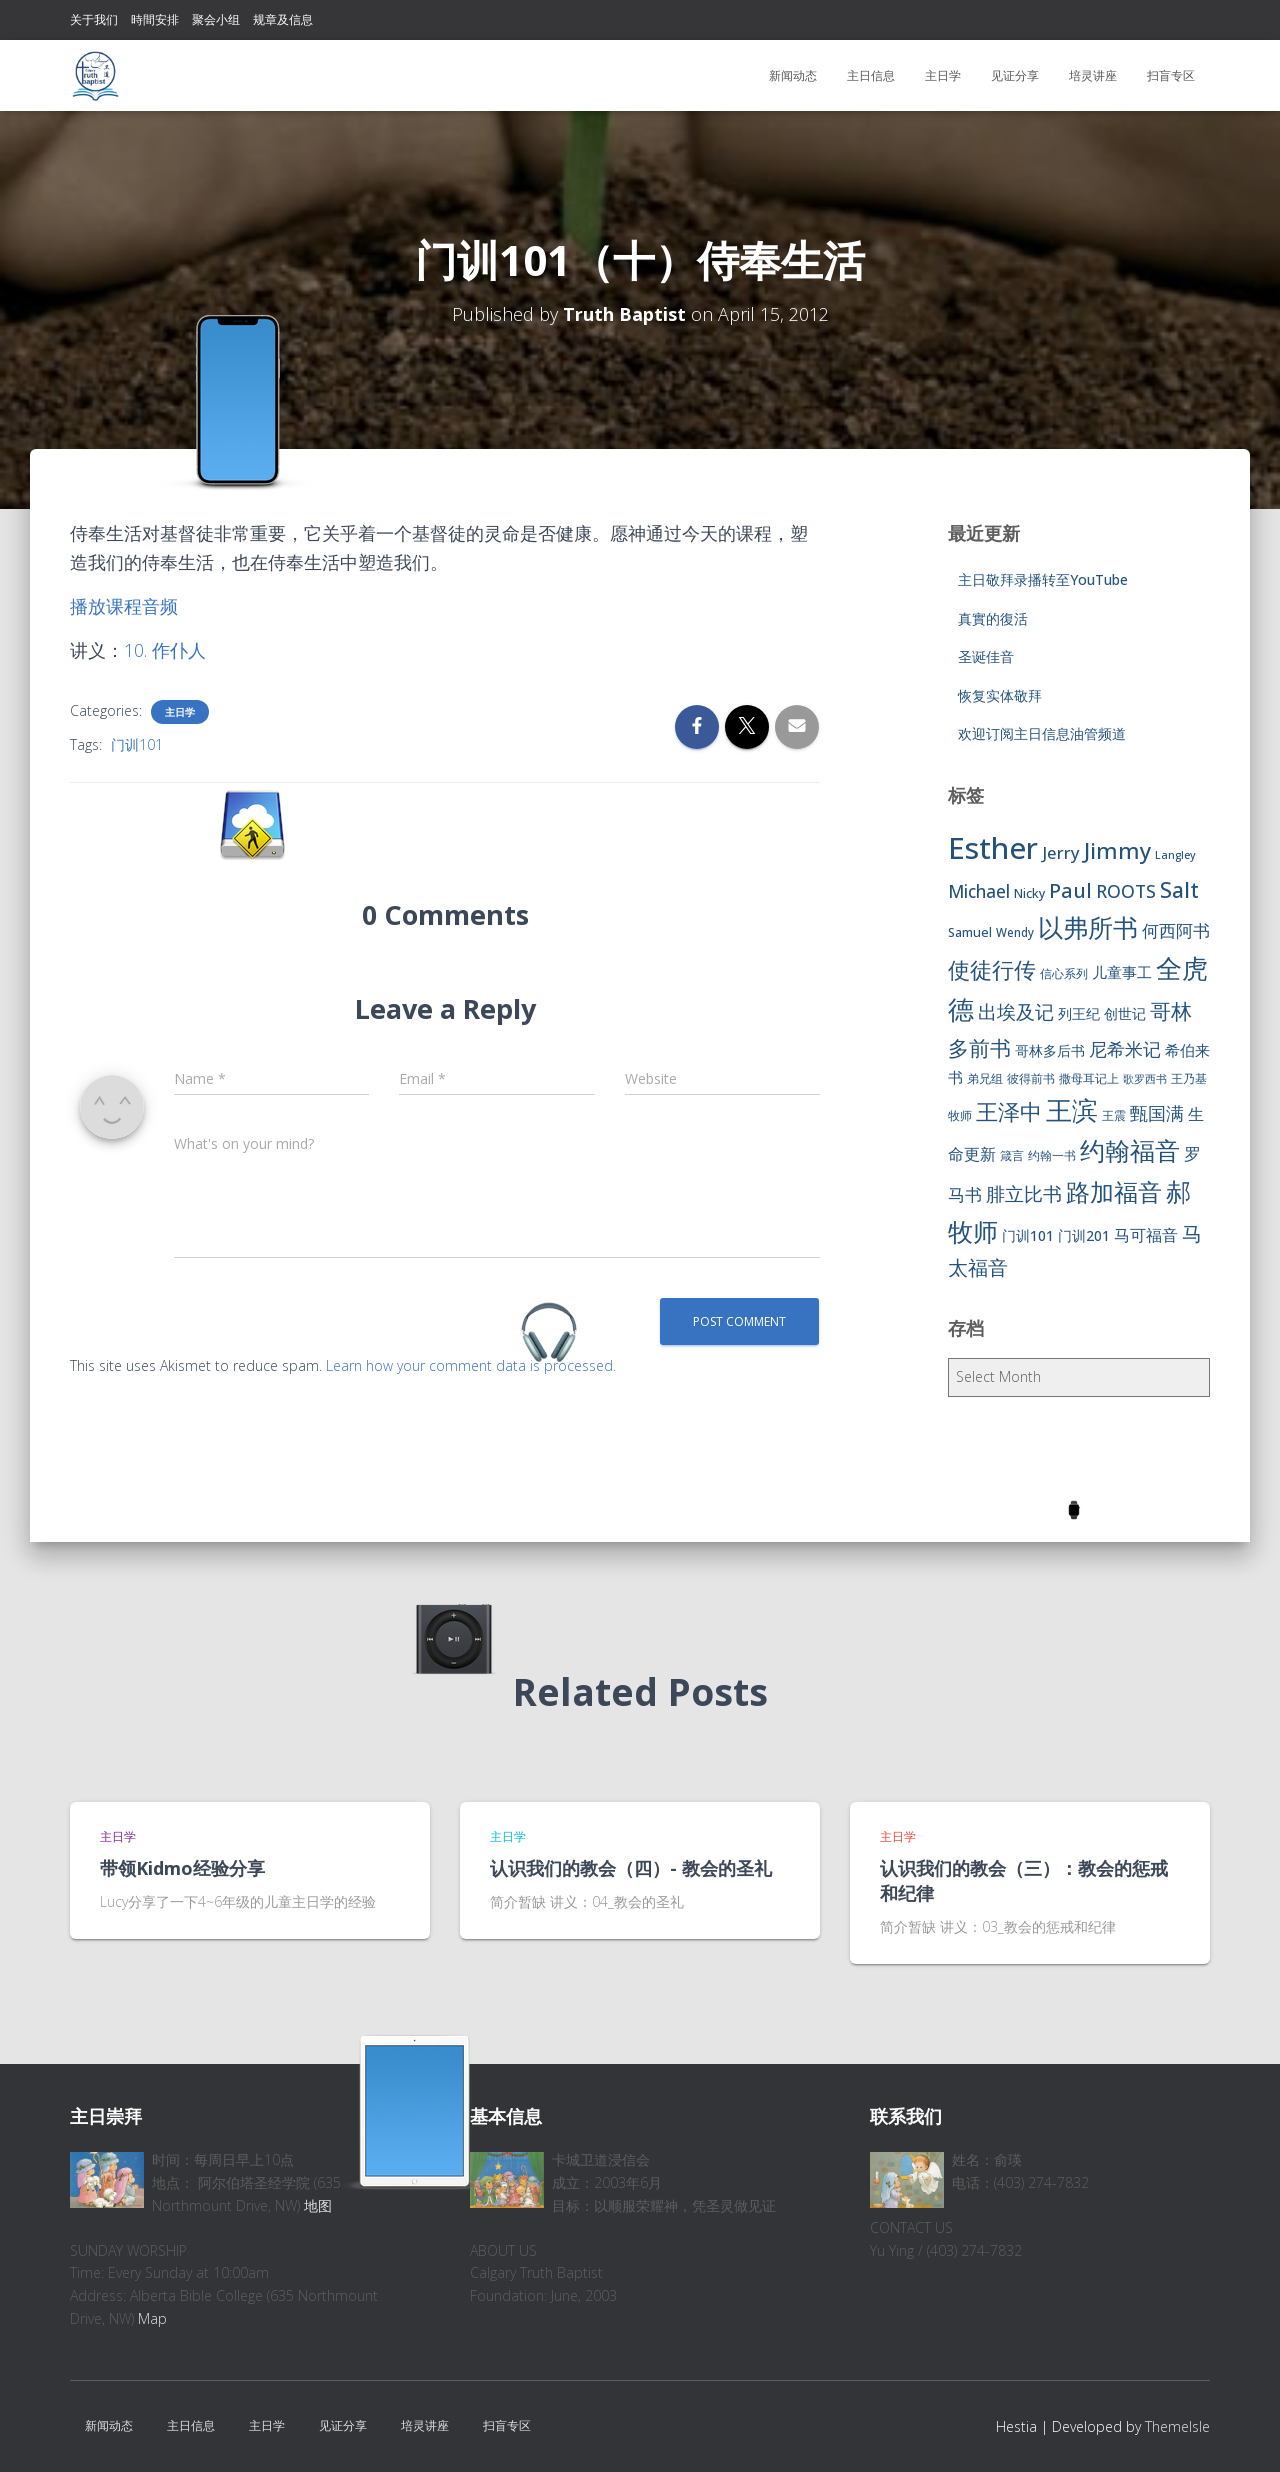  Describe the element at coordinates (252, 825) in the screenshot. I see `access iDisk cloud storage for user files` at that location.